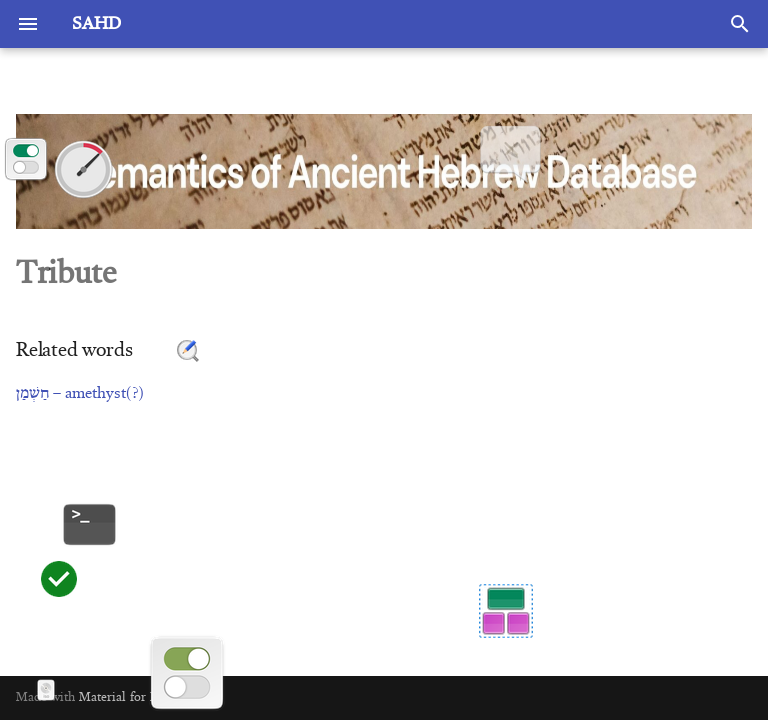 The height and width of the screenshot is (720, 768). I want to click on open sysprof system profiler application, so click(83, 169).